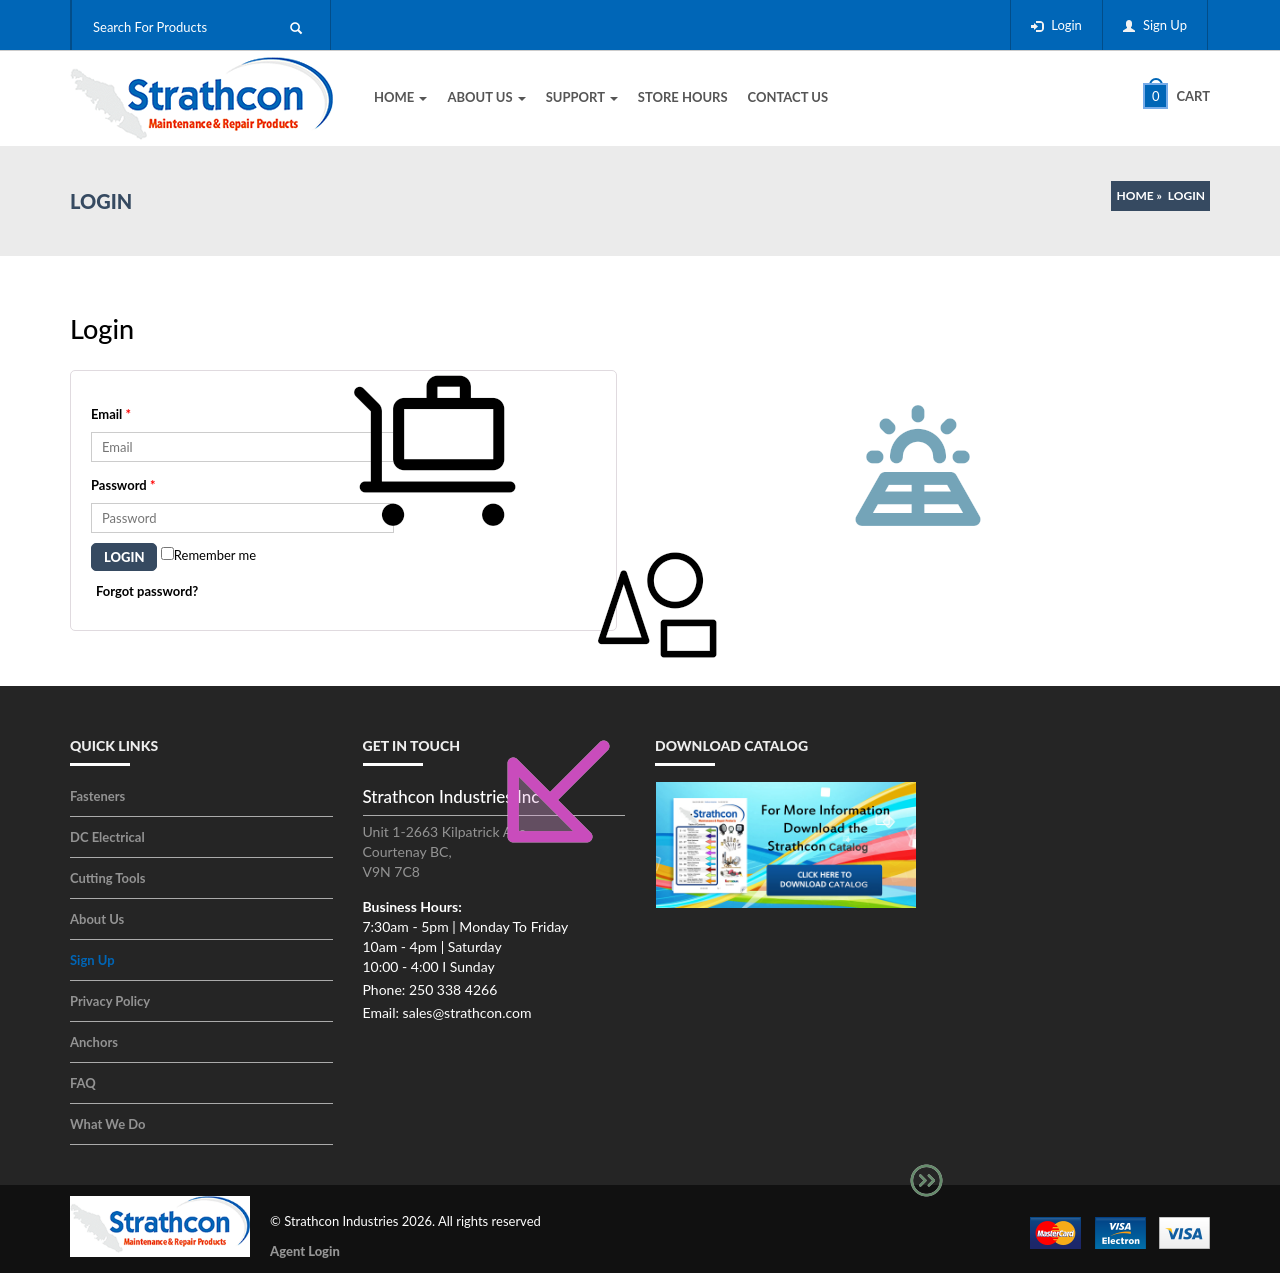 This screenshot has width=1280, height=1273. Describe the element at coordinates (558, 791) in the screenshot. I see `navigate to previous or back-left content` at that location.